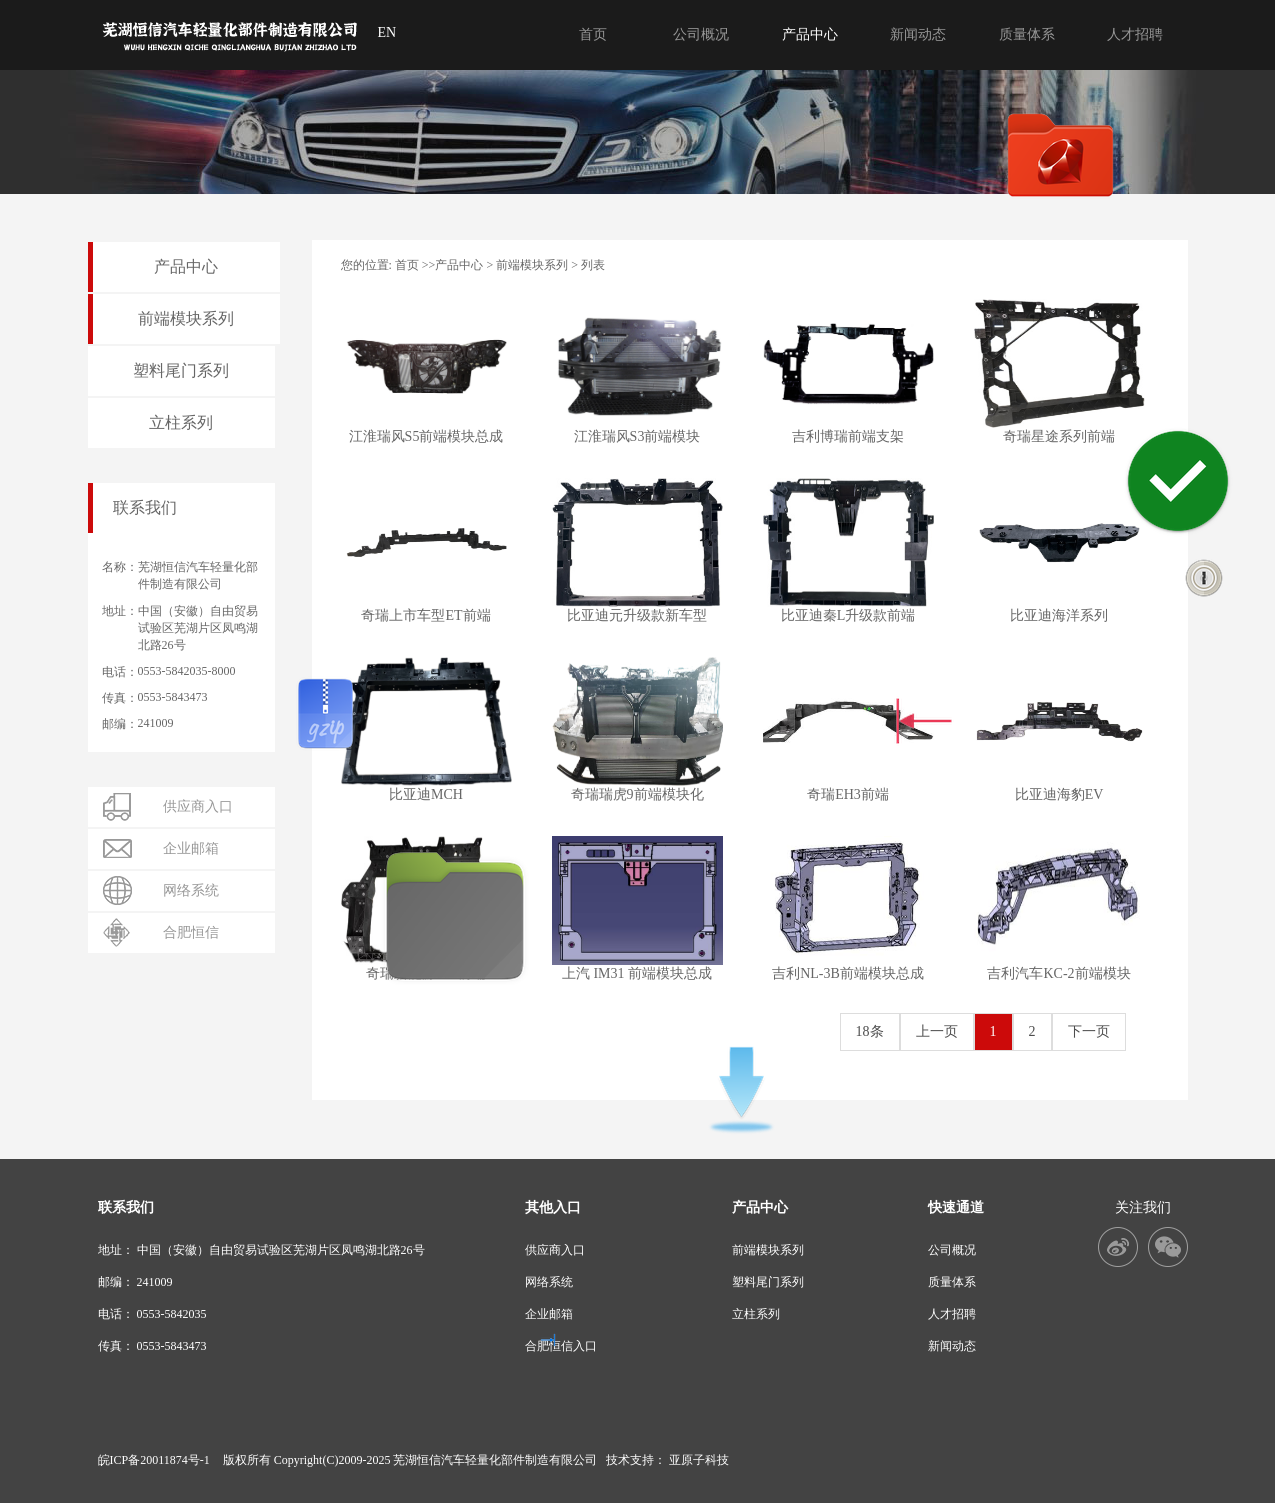 This screenshot has width=1275, height=1503. I want to click on folder containing ruby programming files, so click(1060, 158).